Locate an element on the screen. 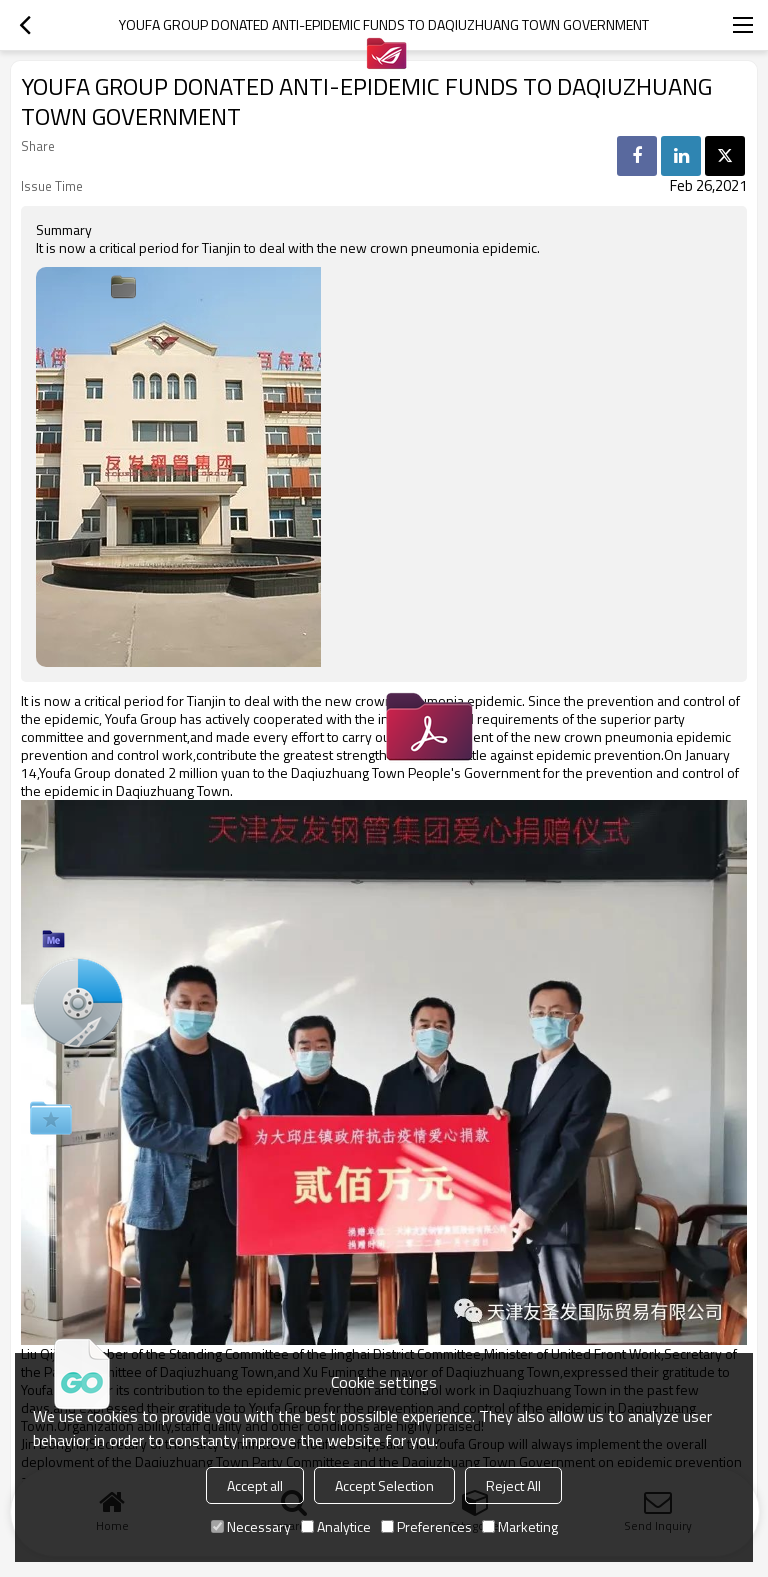 This screenshot has width=768, height=1577. a Go programming language source file is located at coordinates (82, 1374).